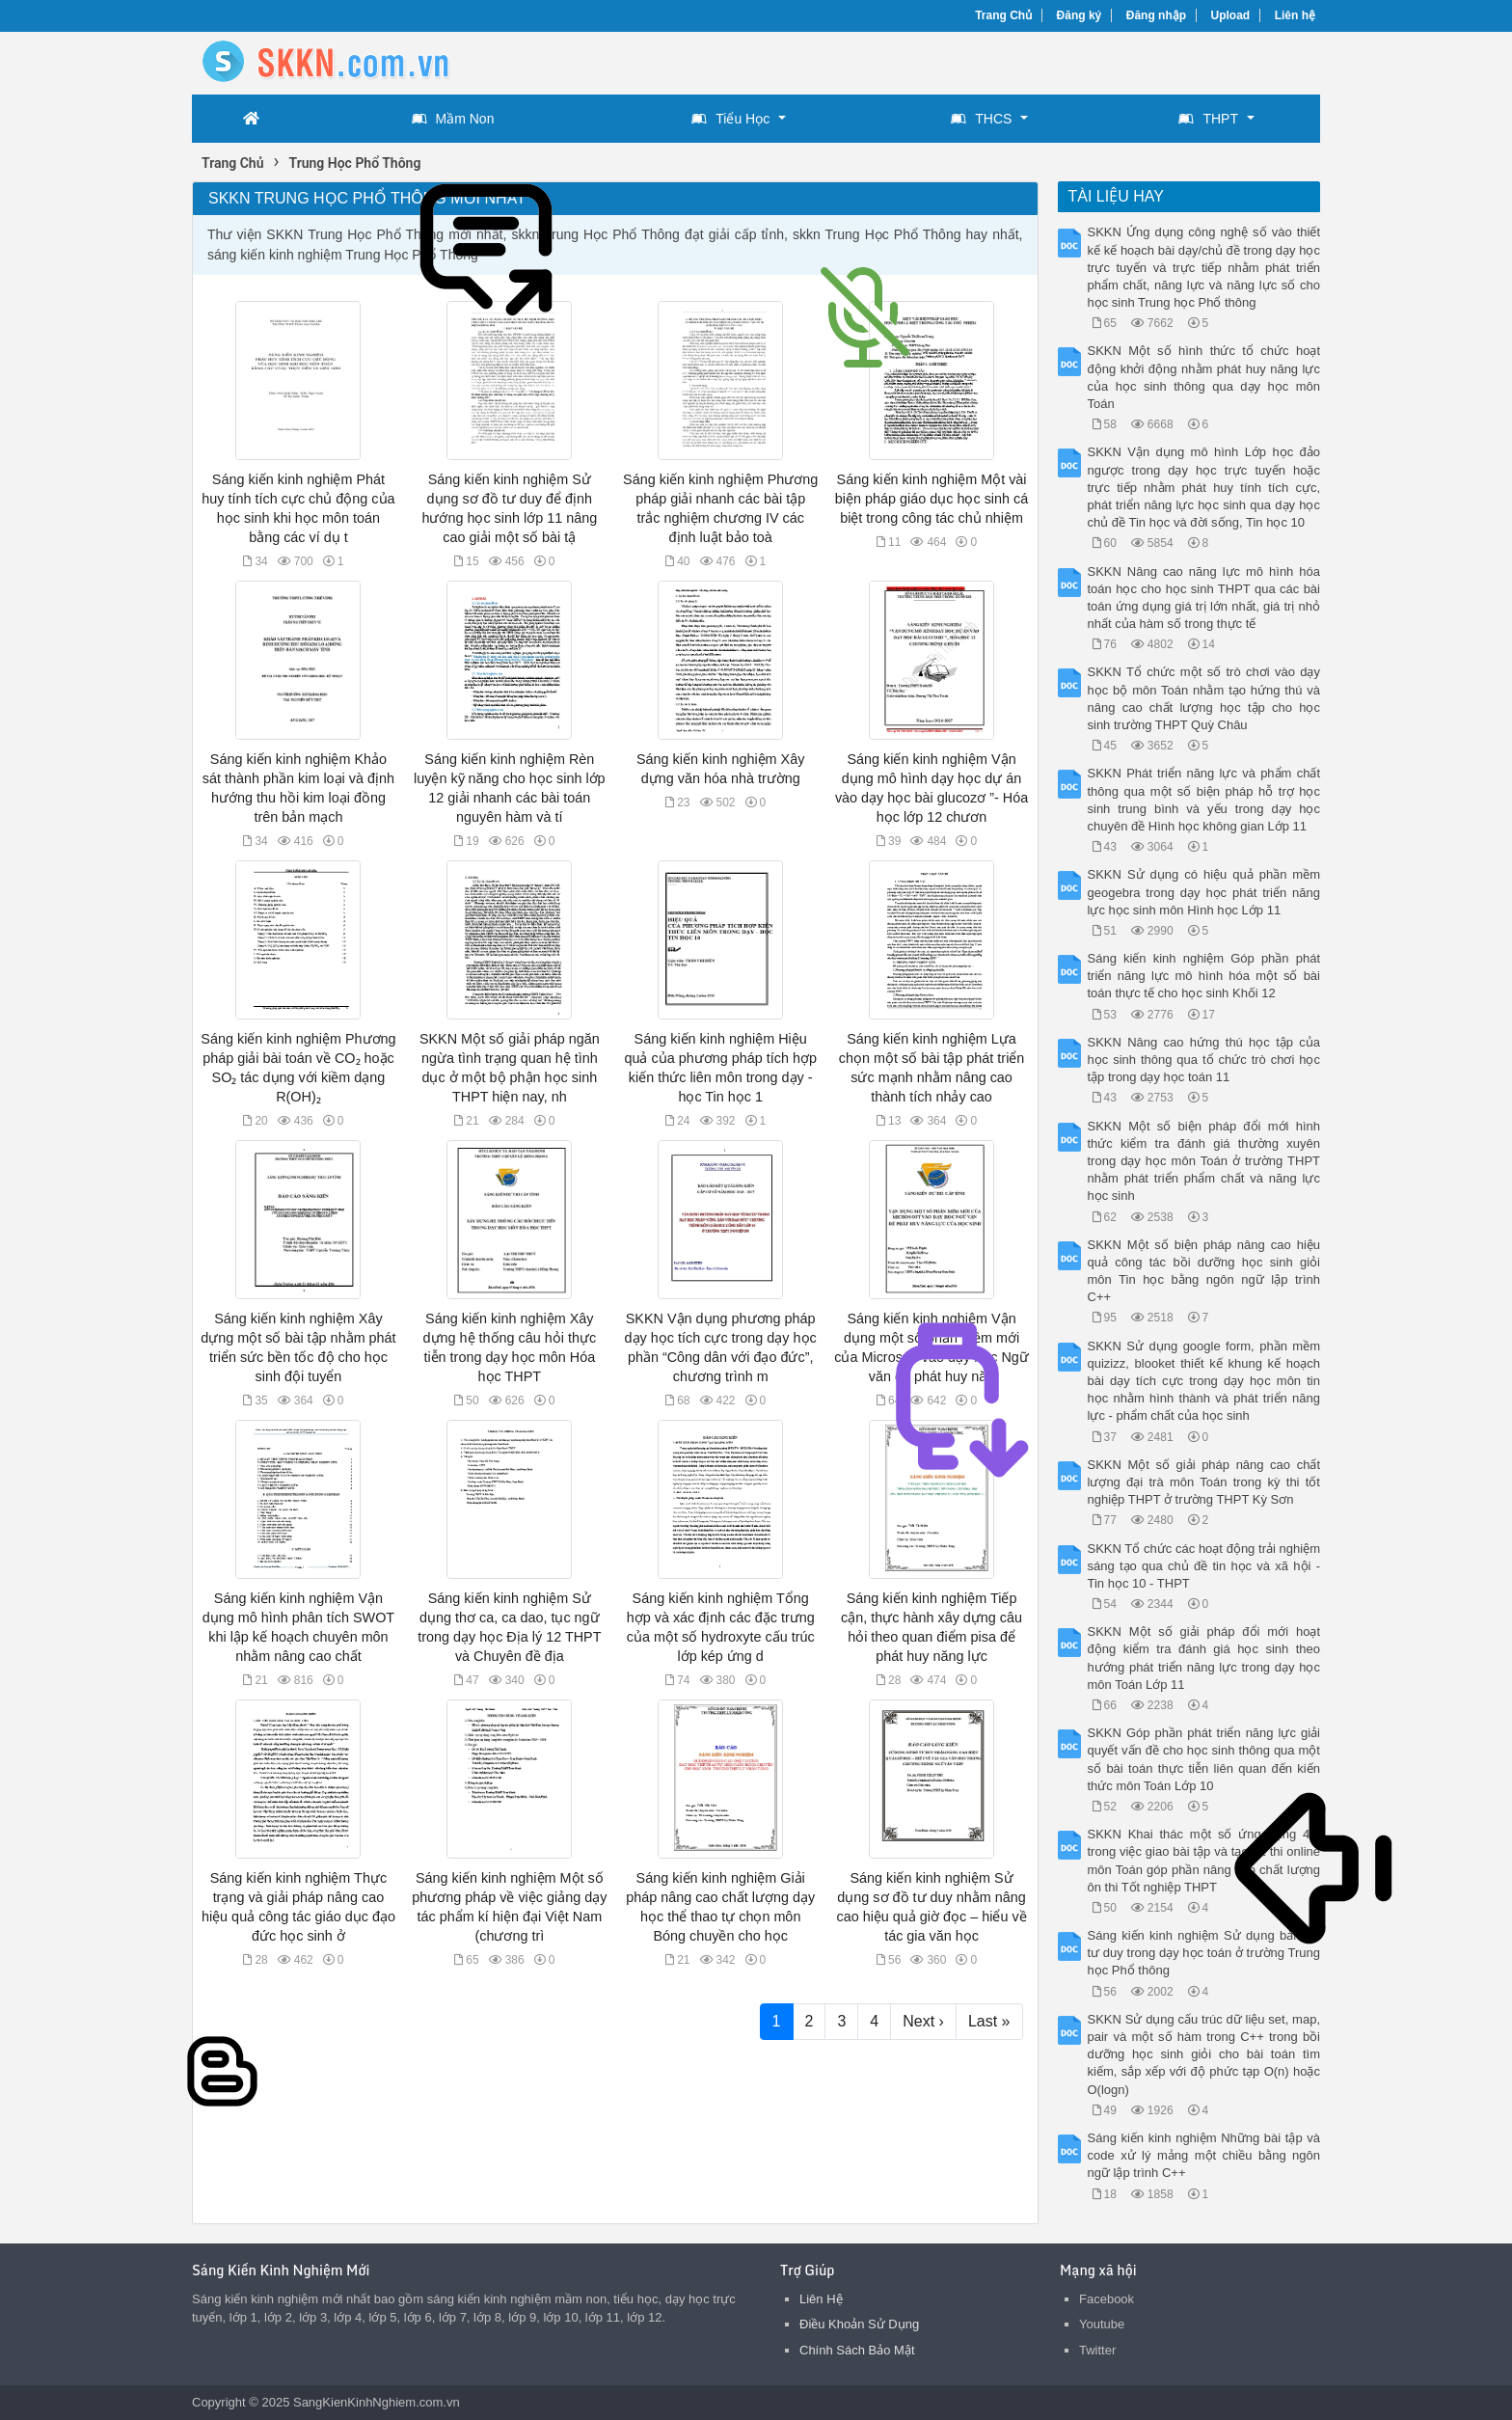  What do you see at coordinates (486, 243) in the screenshot?
I see `share a message or conversation` at bounding box center [486, 243].